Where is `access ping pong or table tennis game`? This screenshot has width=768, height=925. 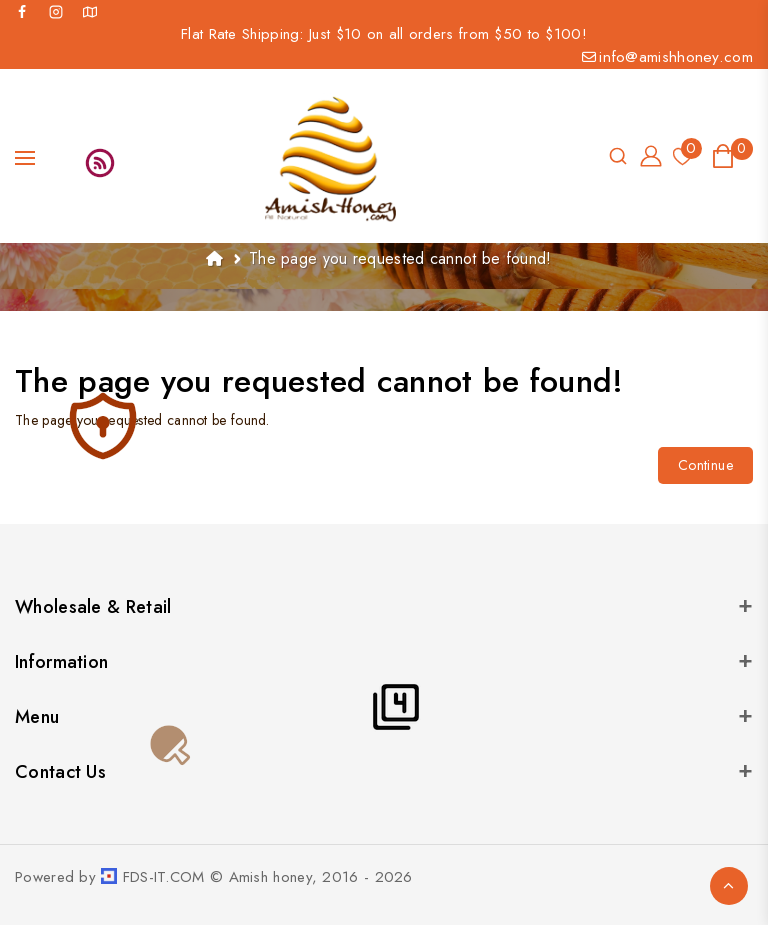
access ping pong or table tennis game is located at coordinates (169, 744).